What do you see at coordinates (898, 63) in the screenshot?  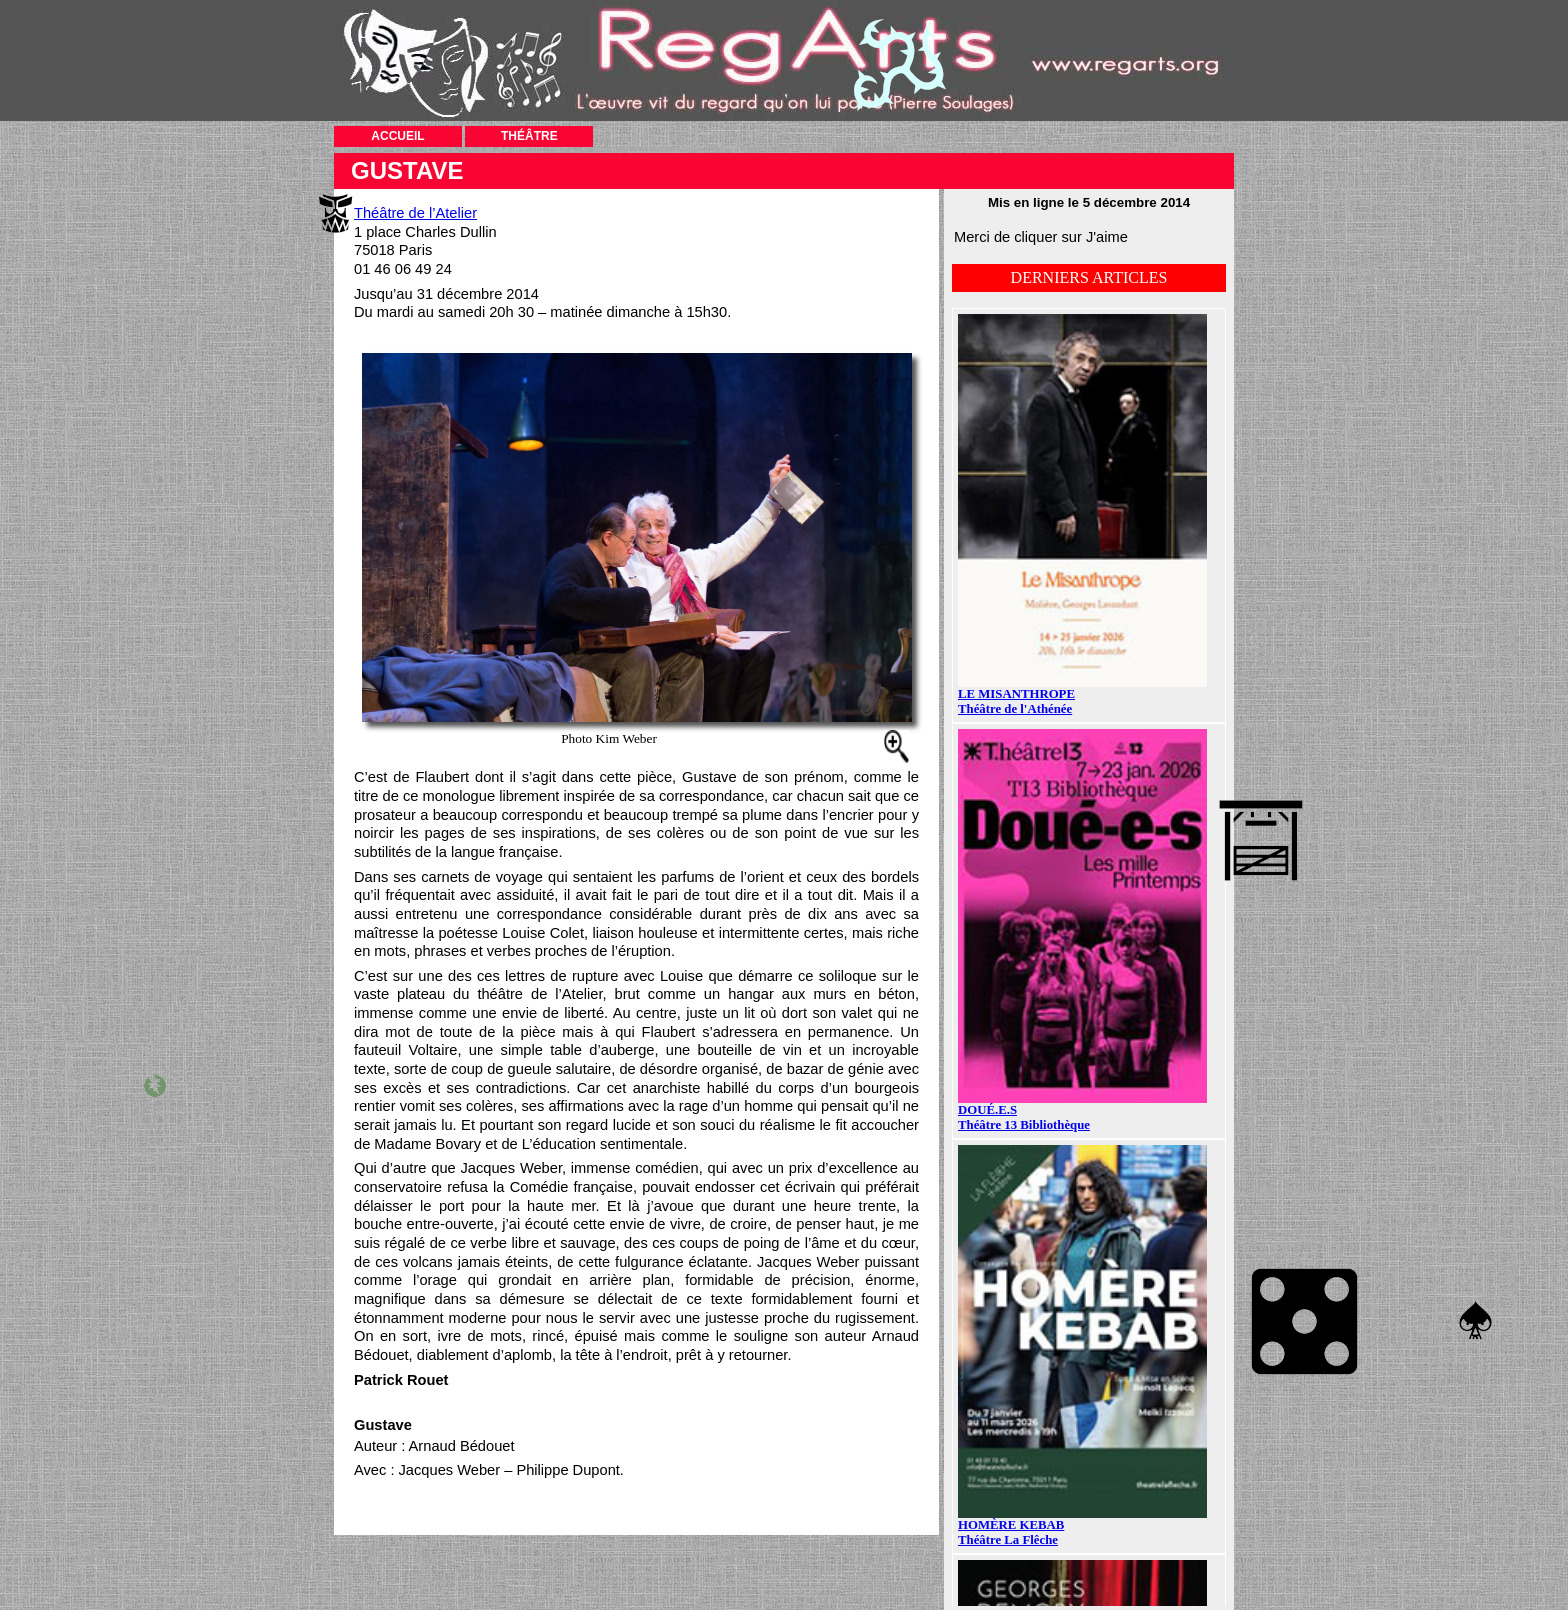 I see `select a thorny or cursed status effect` at bounding box center [898, 63].